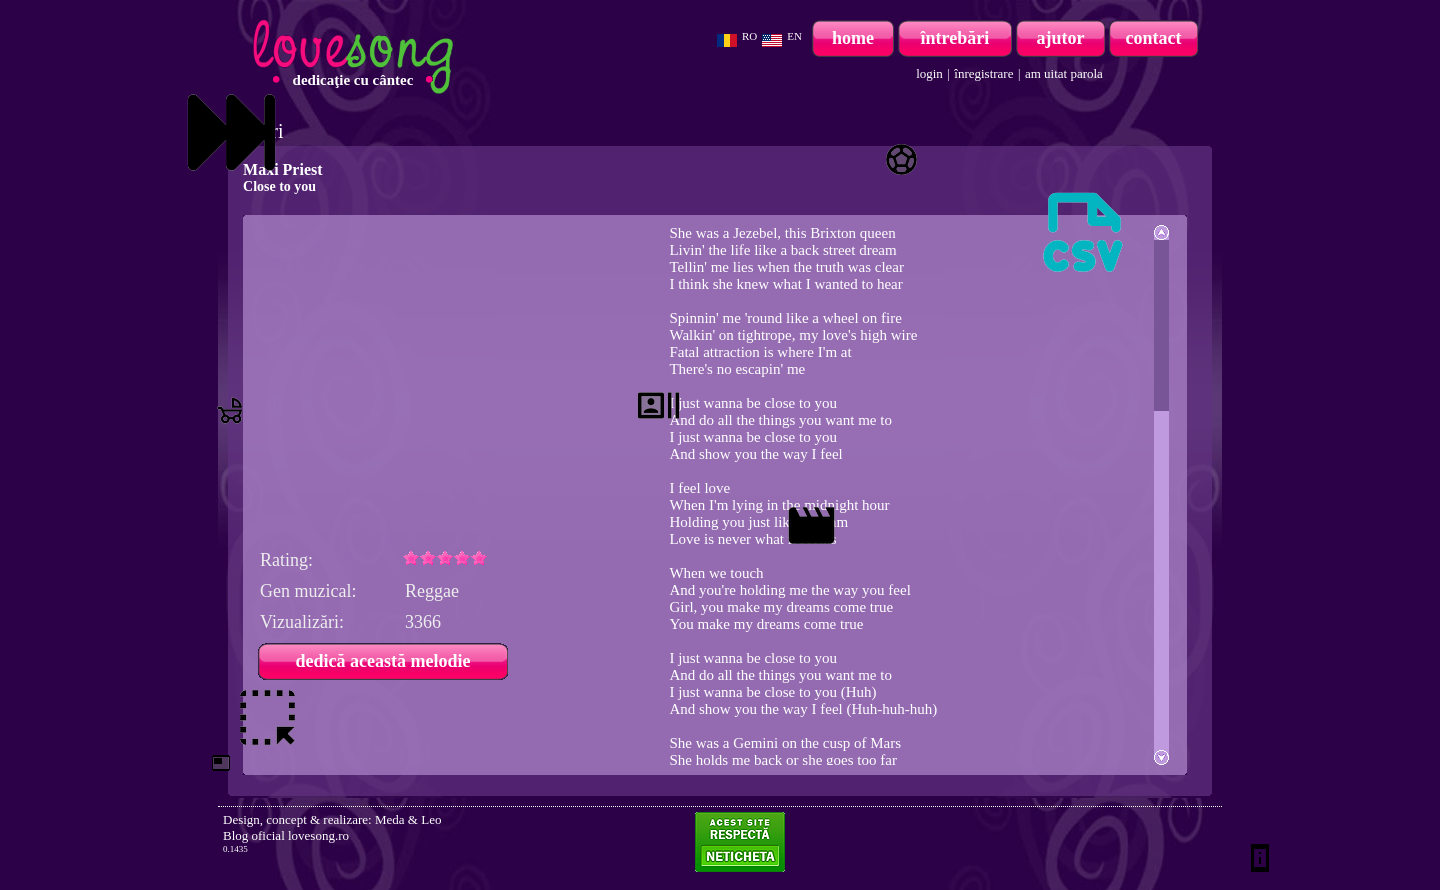  What do you see at coordinates (221, 763) in the screenshot?
I see `access featured or highlighted video content` at bounding box center [221, 763].